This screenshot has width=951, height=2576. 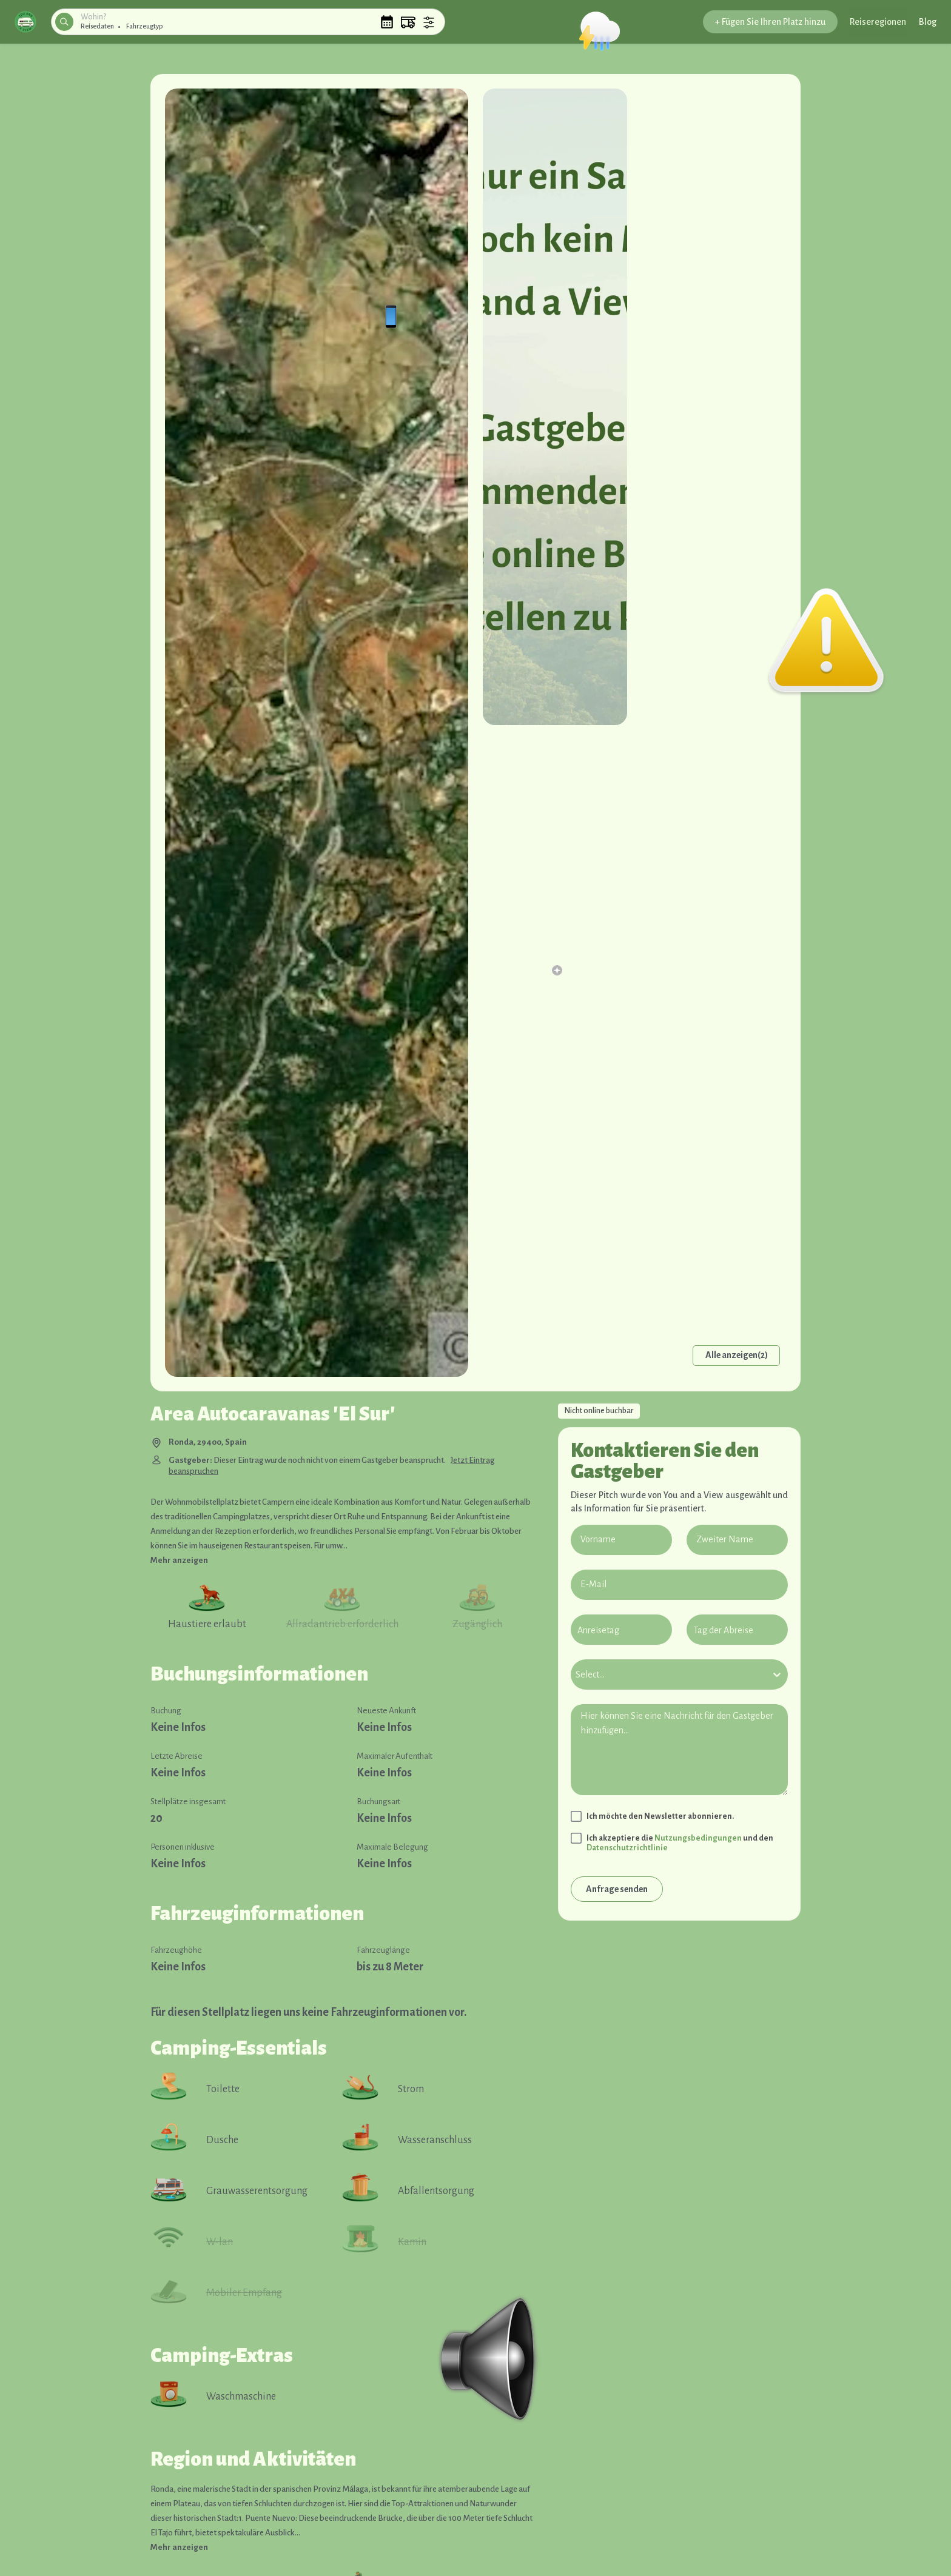 What do you see at coordinates (599, 31) in the screenshot?
I see `indicates stormy weather conditions` at bounding box center [599, 31].